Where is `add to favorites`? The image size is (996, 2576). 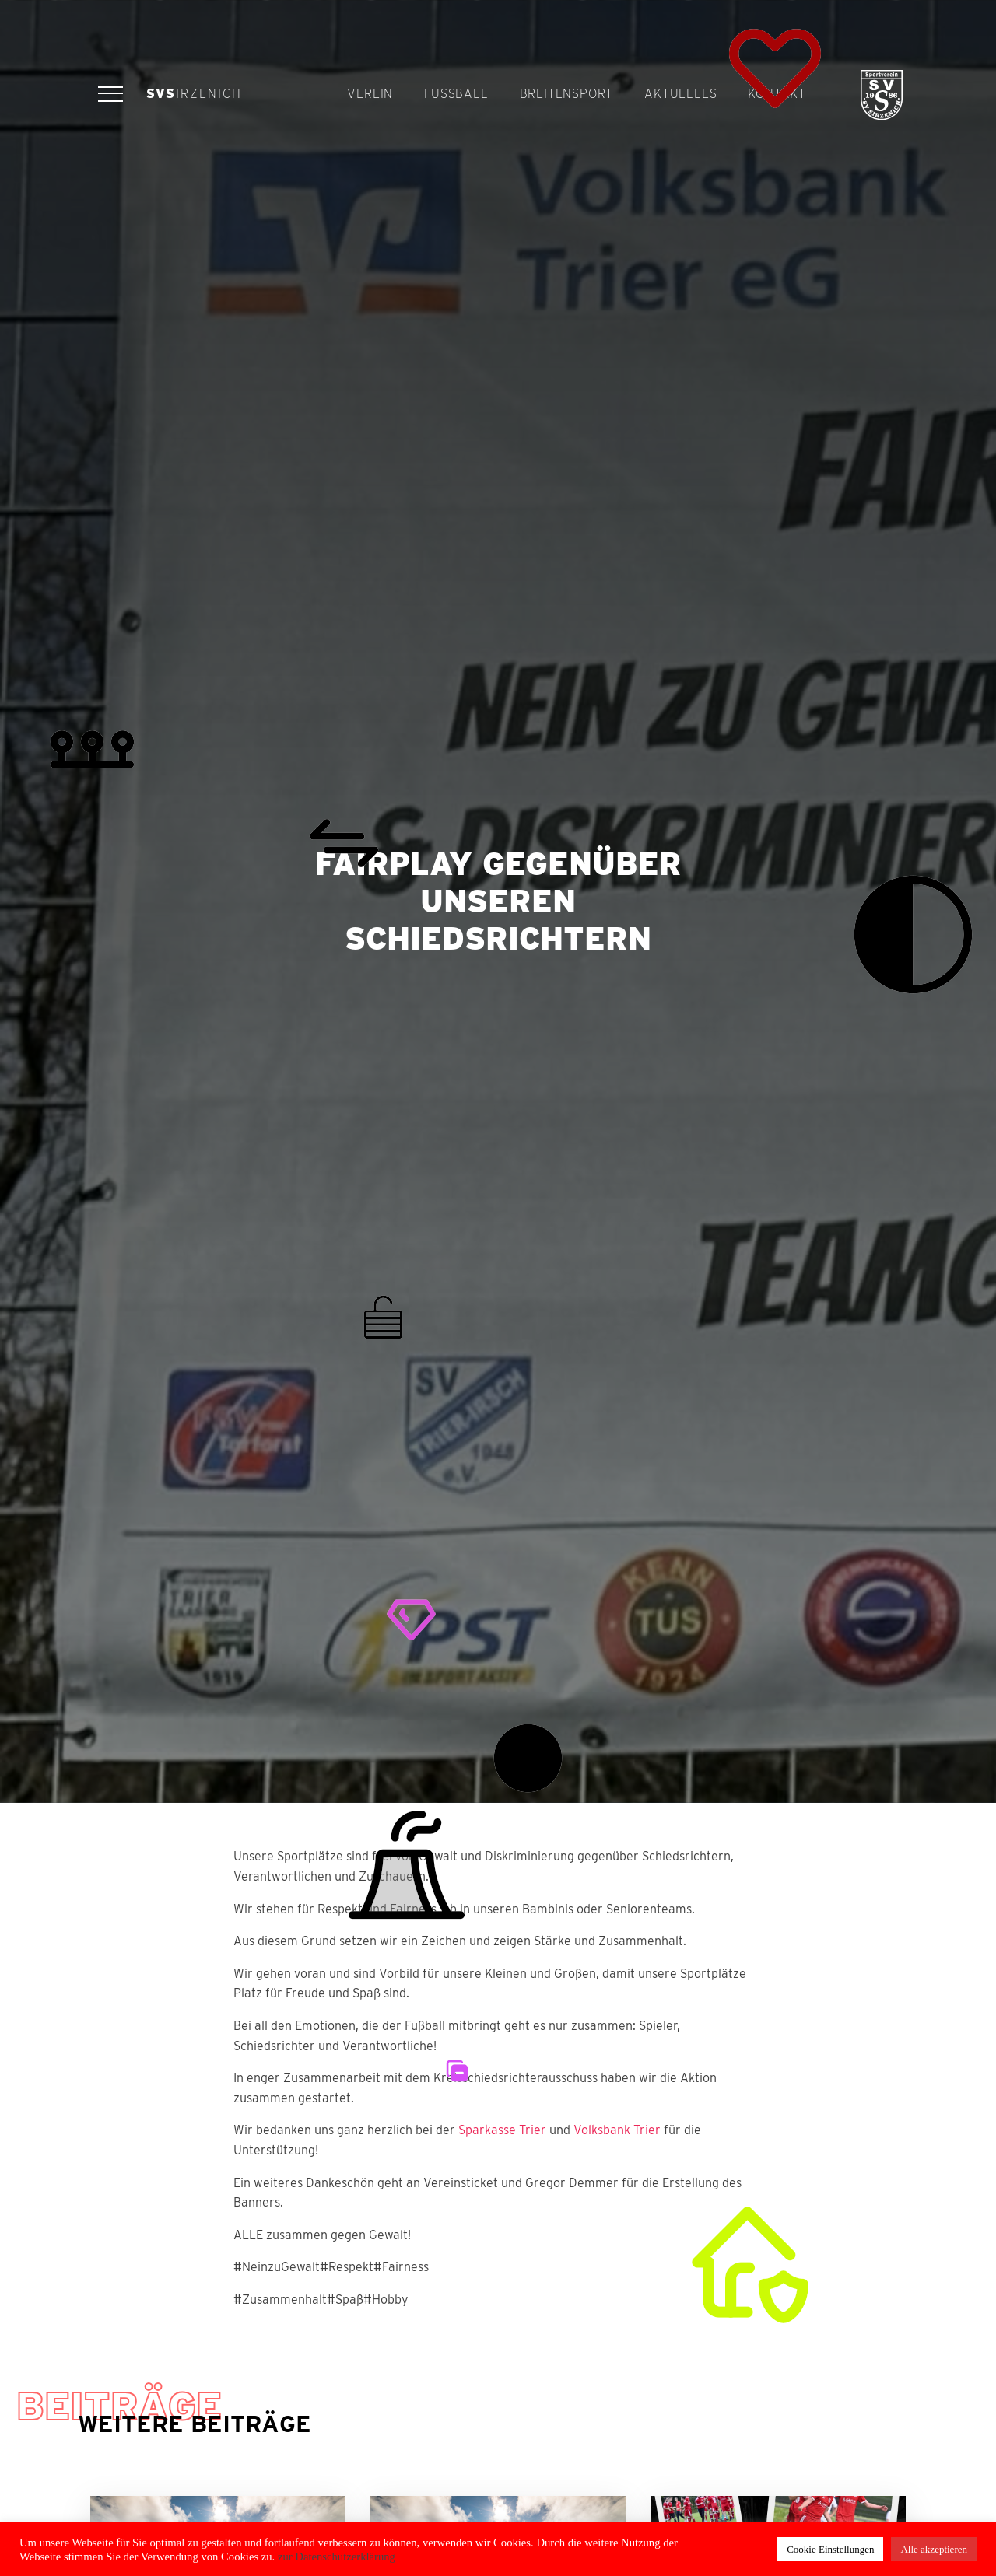
add to favorites is located at coordinates (775, 65).